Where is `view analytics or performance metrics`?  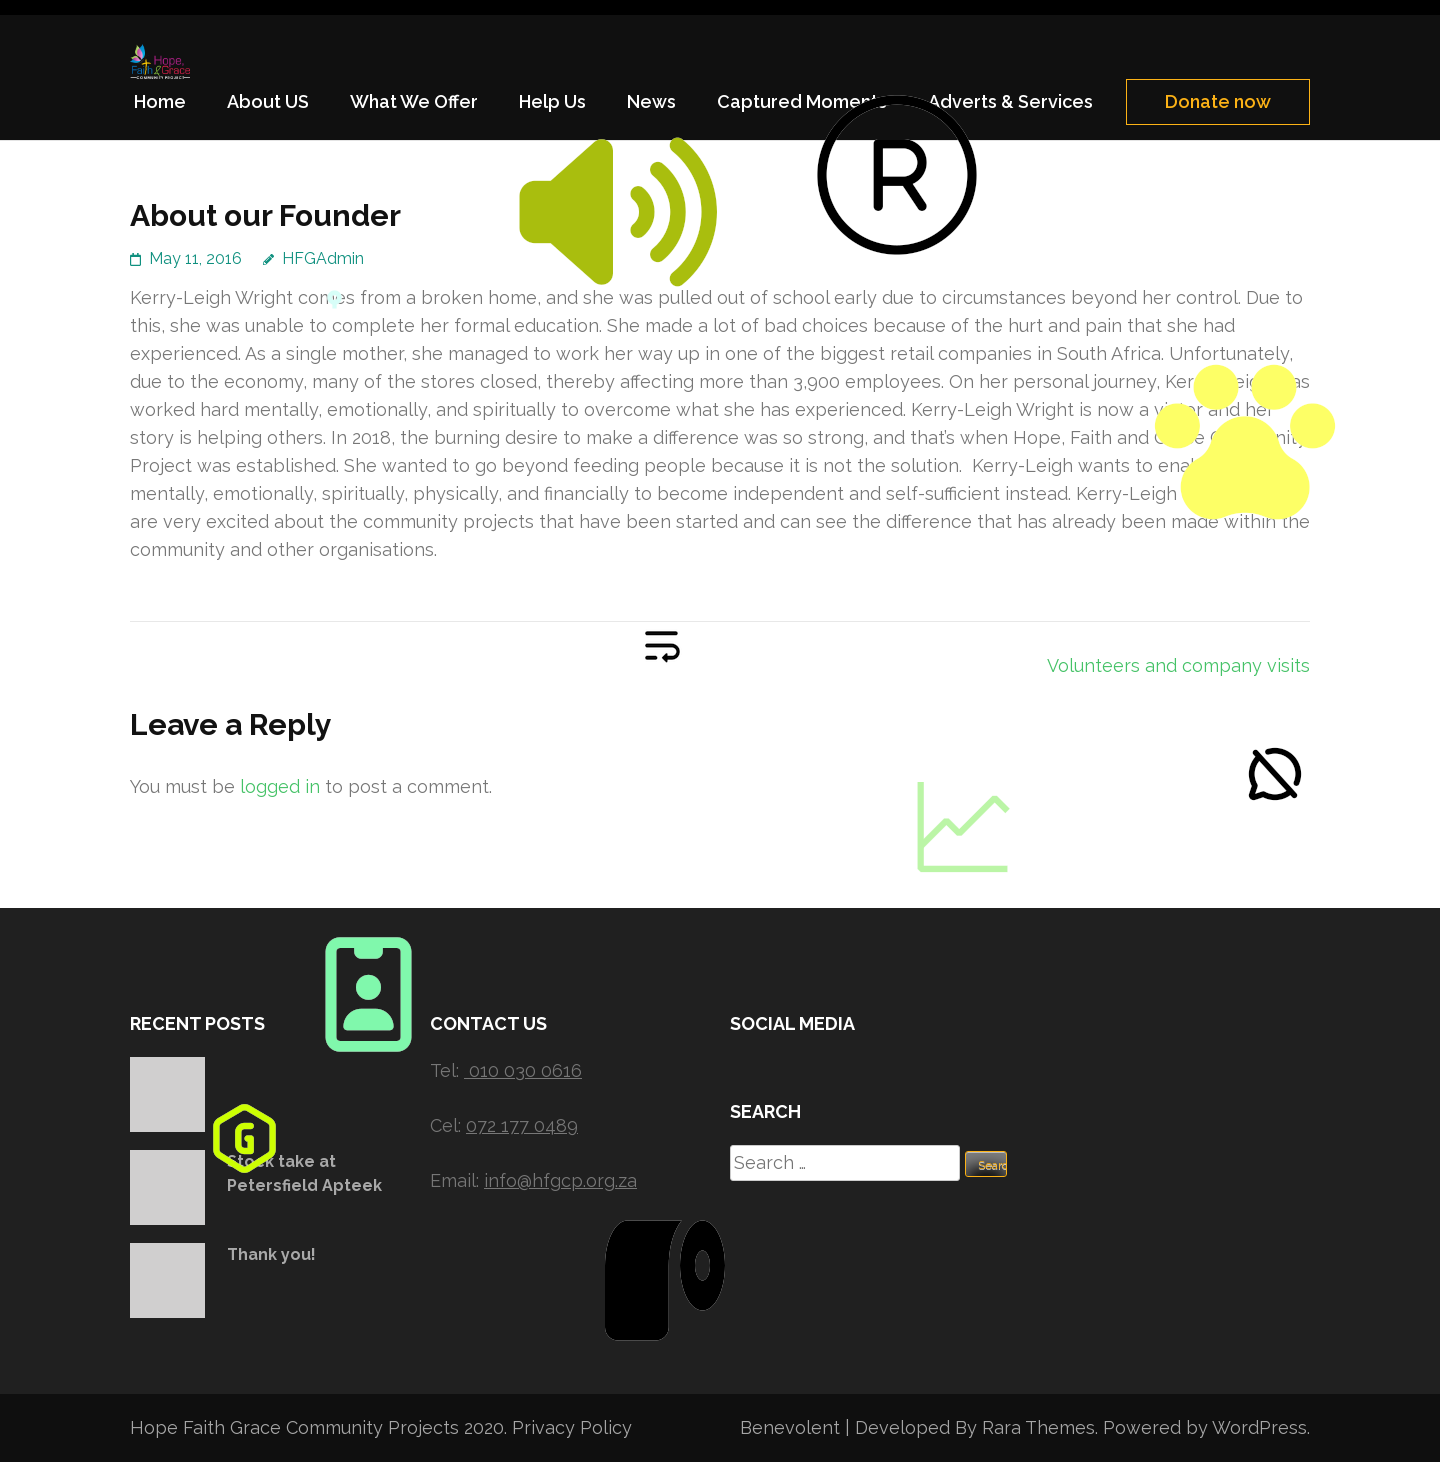
view analytics or performance metrics is located at coordinates (962, 833).